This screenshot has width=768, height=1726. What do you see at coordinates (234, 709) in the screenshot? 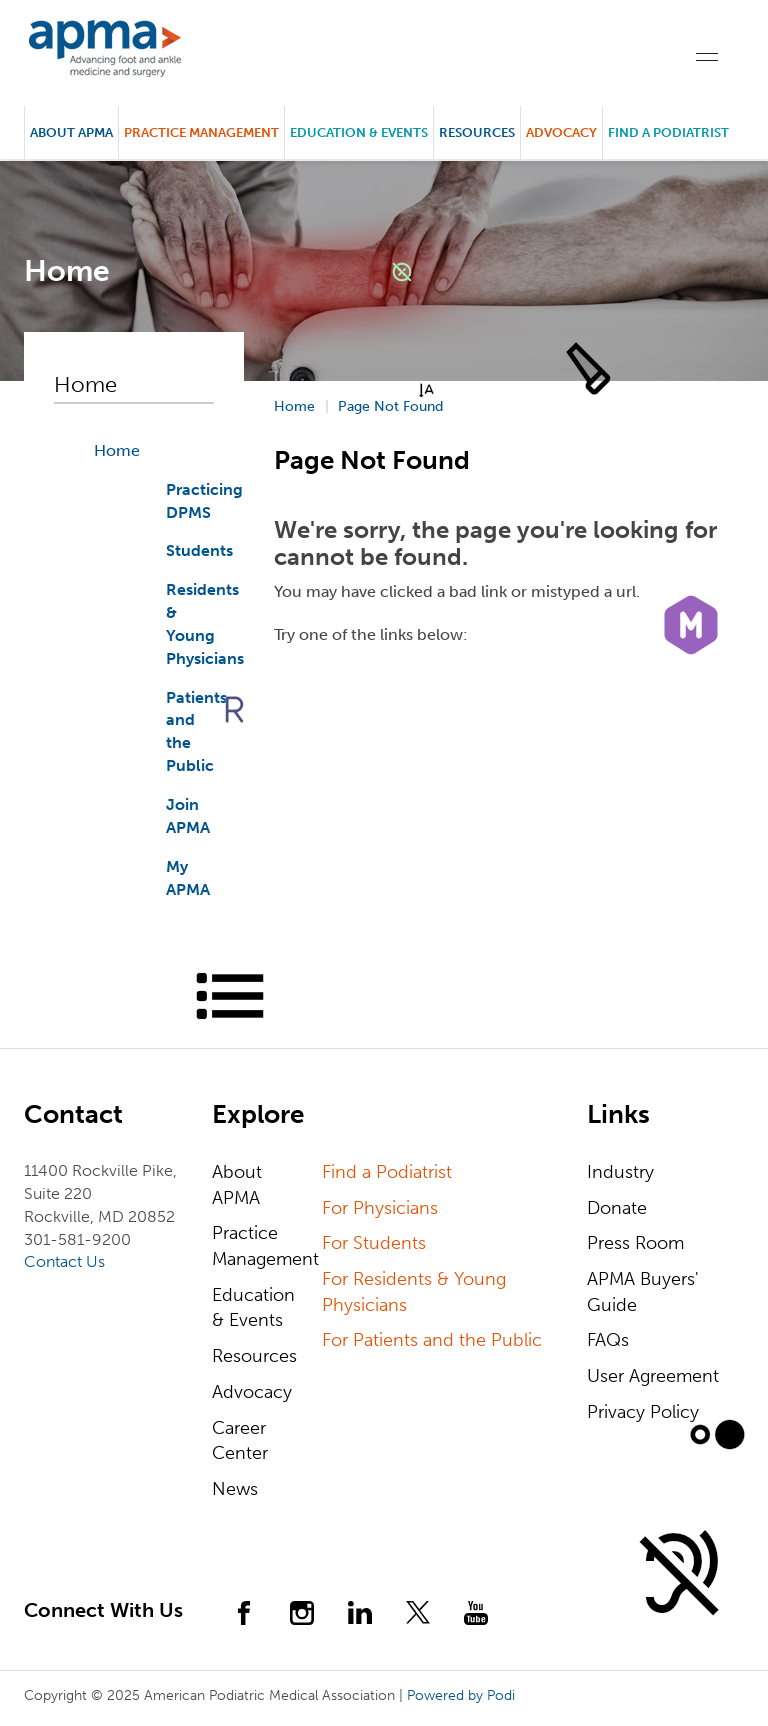
I see `indicates items starting with the letter R` at bounding box center [234, 709].